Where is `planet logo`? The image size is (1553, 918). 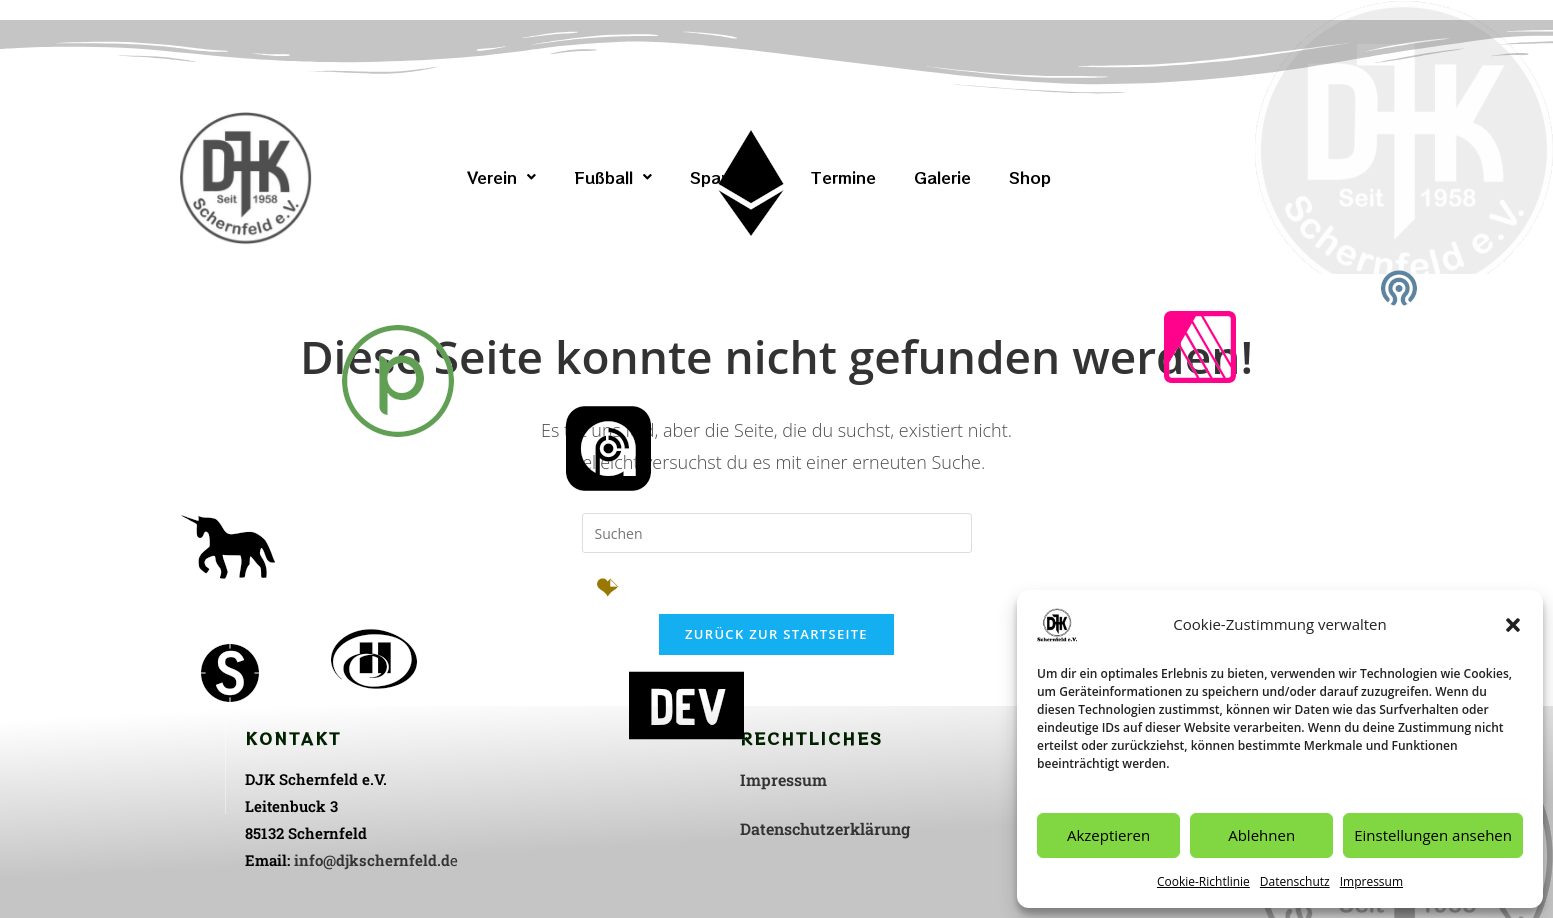 planet logo is located at coordinates (398, 381).